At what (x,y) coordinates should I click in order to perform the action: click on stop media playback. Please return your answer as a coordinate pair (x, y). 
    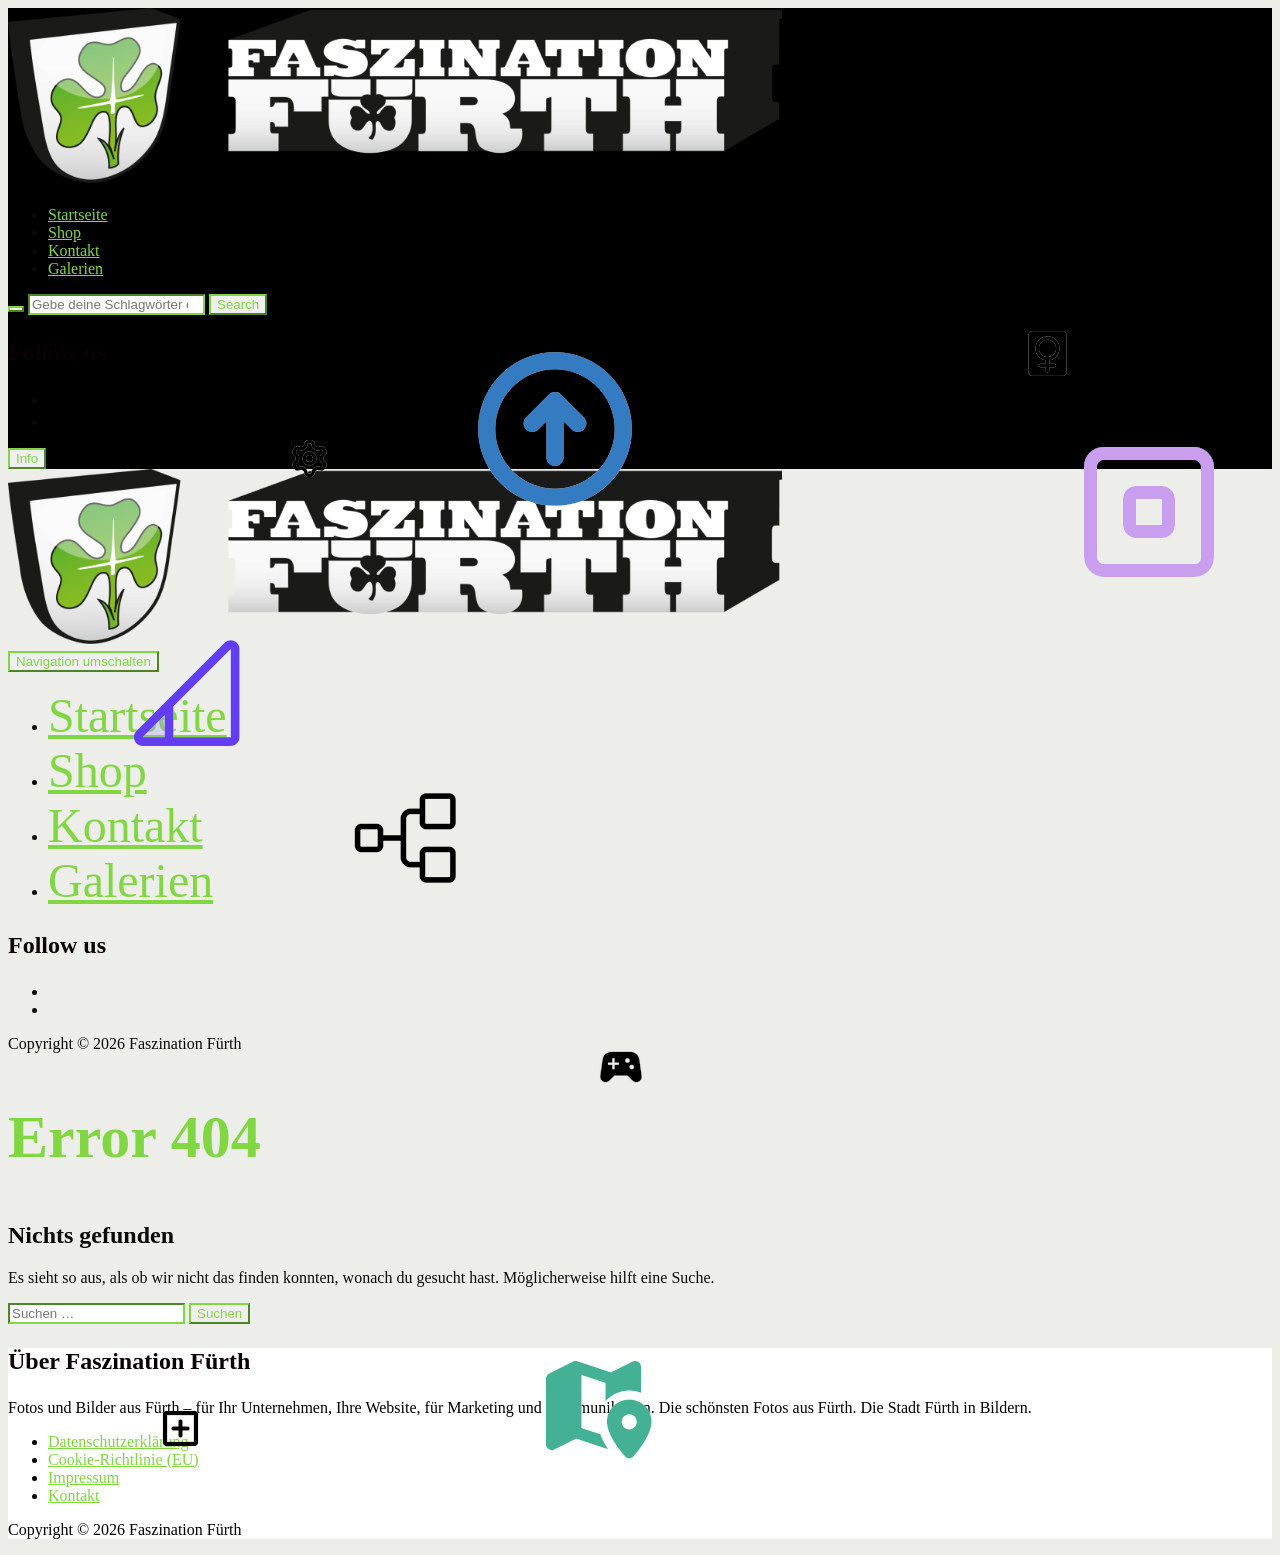
    Looking at the image, I should click on (1149, 512).